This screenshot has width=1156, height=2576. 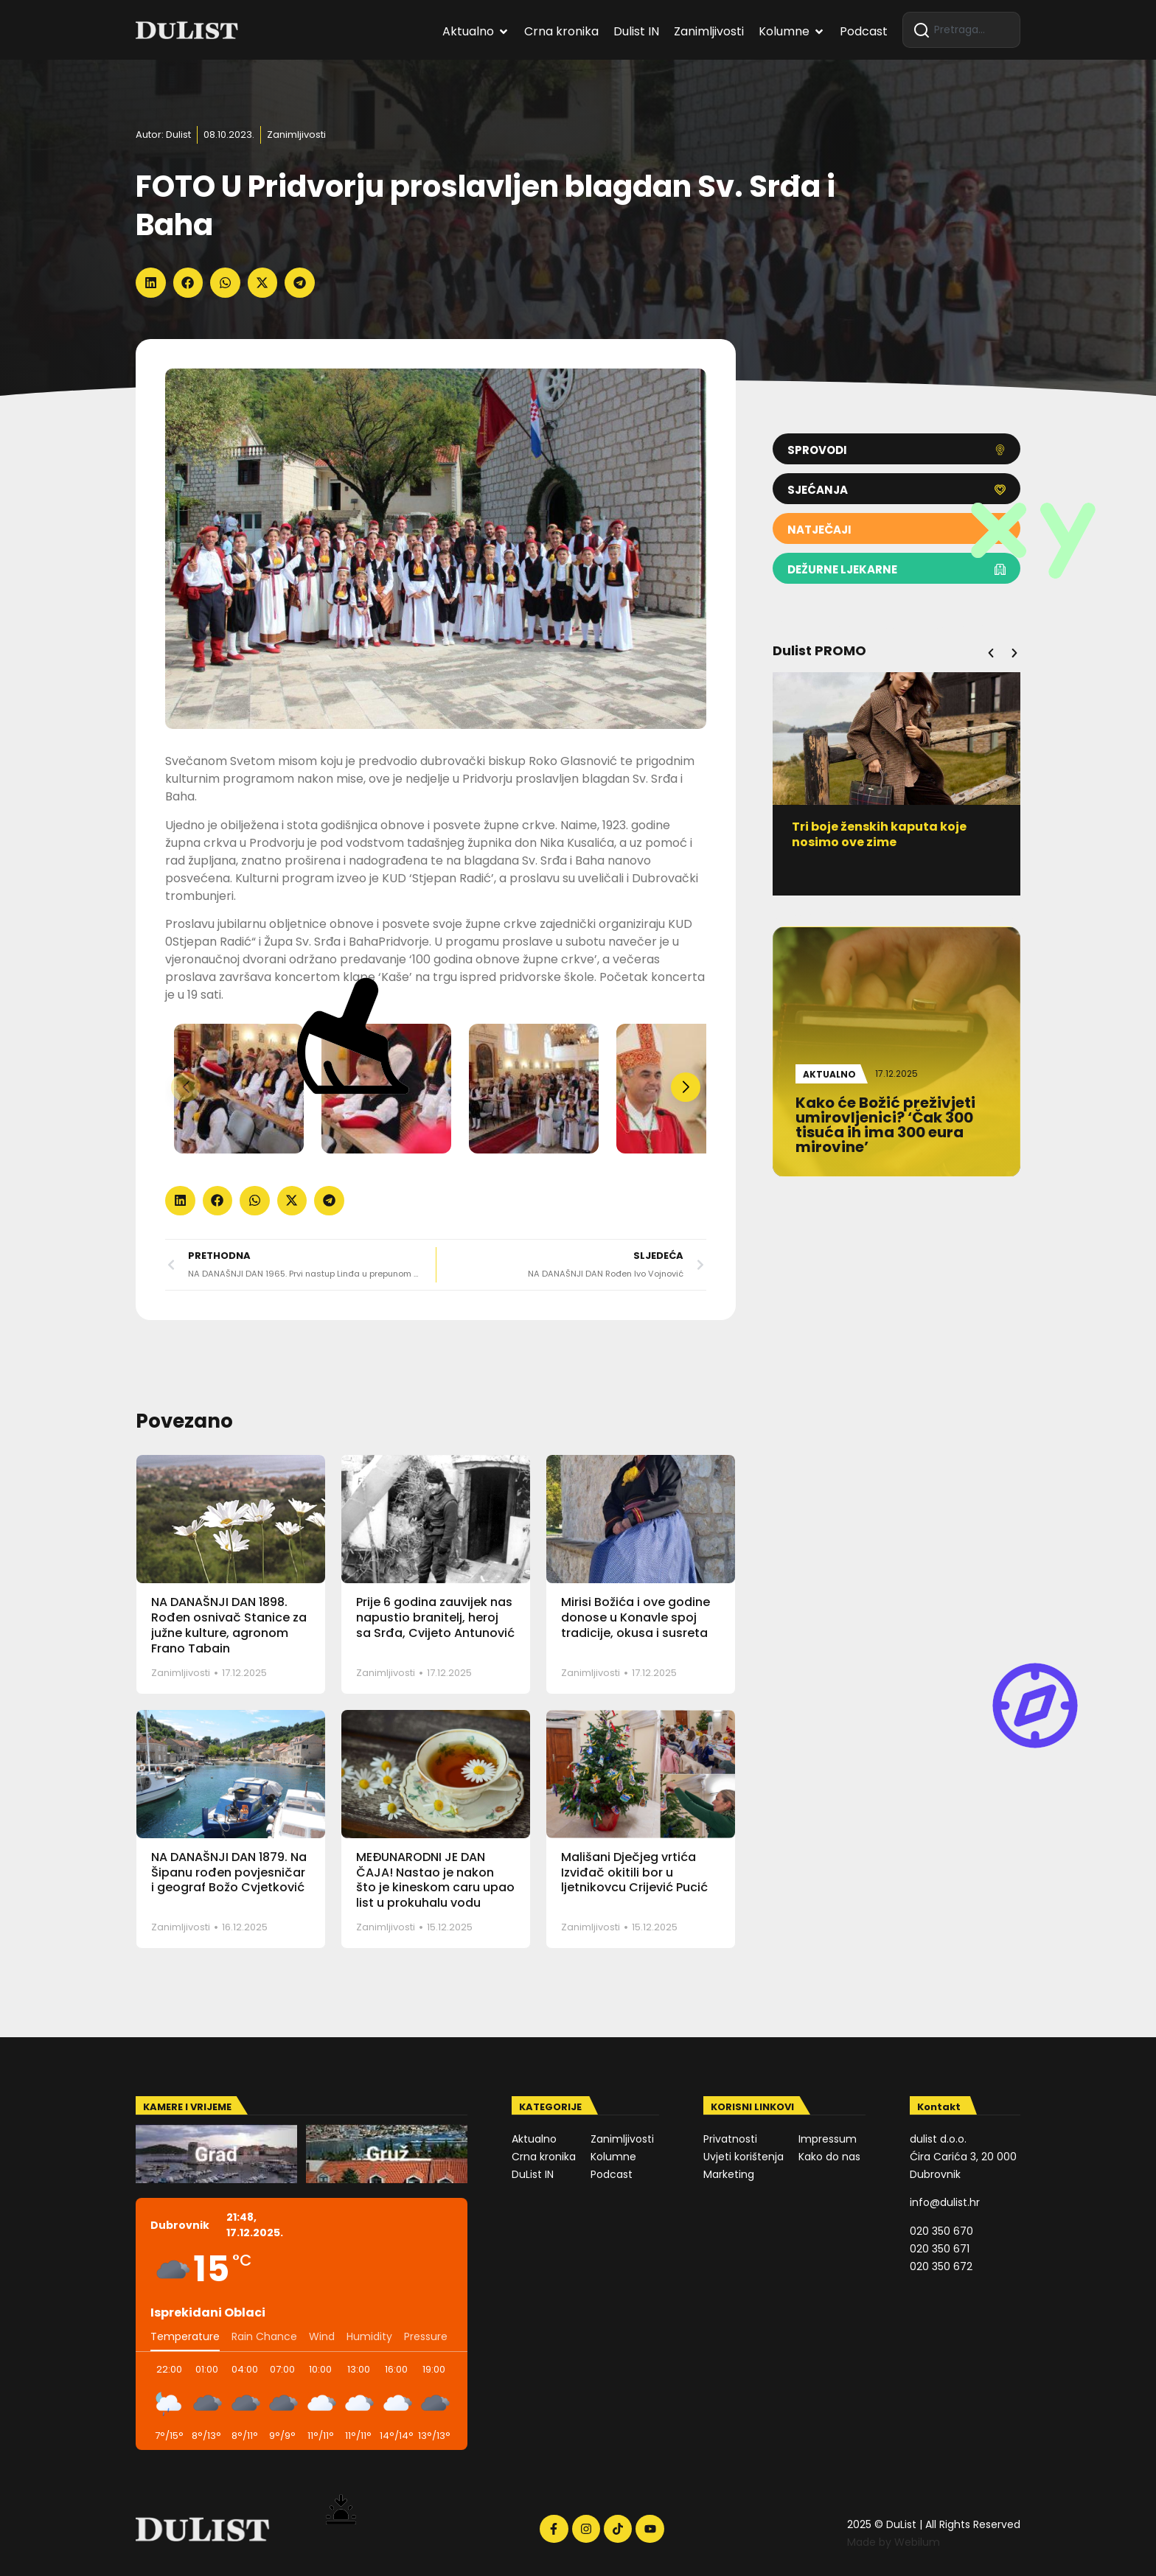 What do you see at coordinates (1033, 530) in the screenshot?
I see `access mathematical or algebraic functions` at bounding box center [1033, 530].